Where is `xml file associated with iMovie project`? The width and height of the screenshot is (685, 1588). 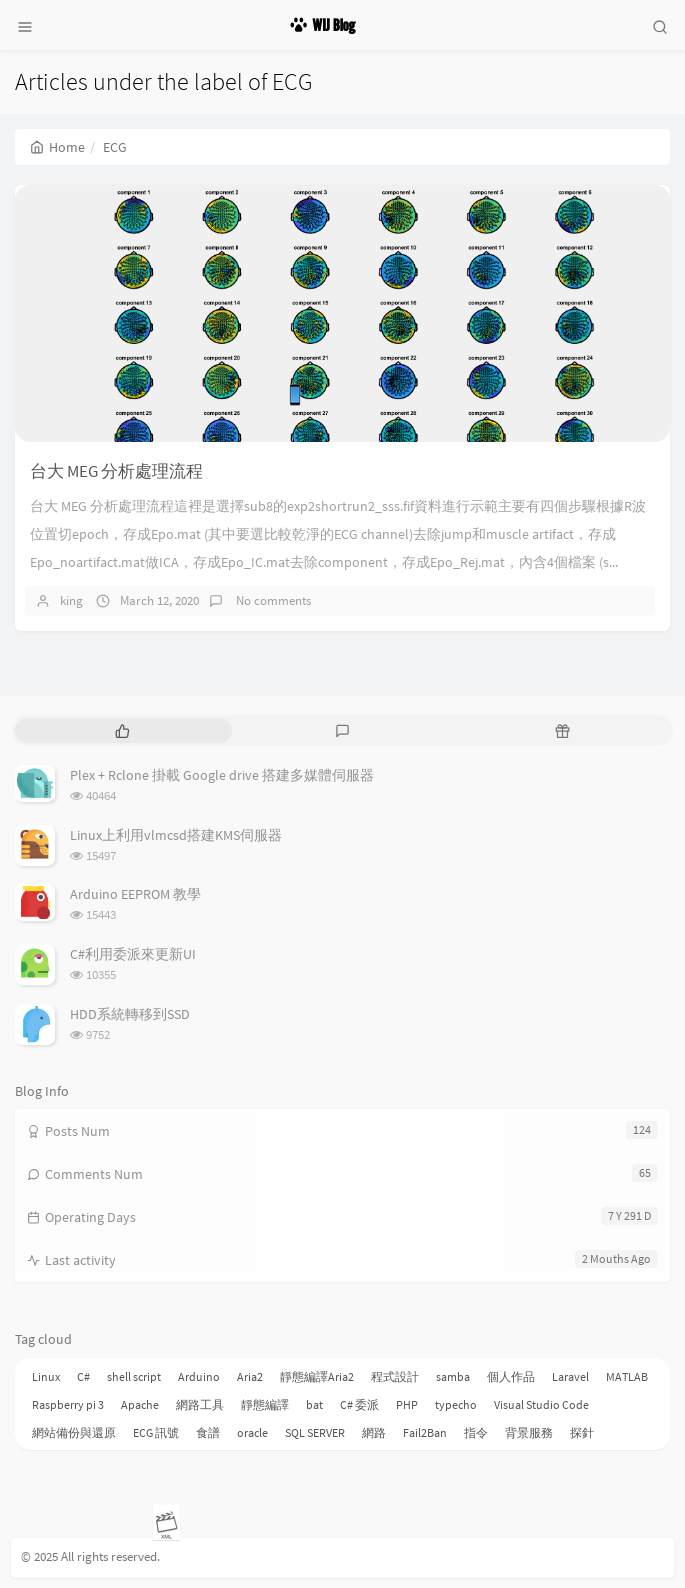 xml file associated with iMovie project is located at coordinates (166, 1522).